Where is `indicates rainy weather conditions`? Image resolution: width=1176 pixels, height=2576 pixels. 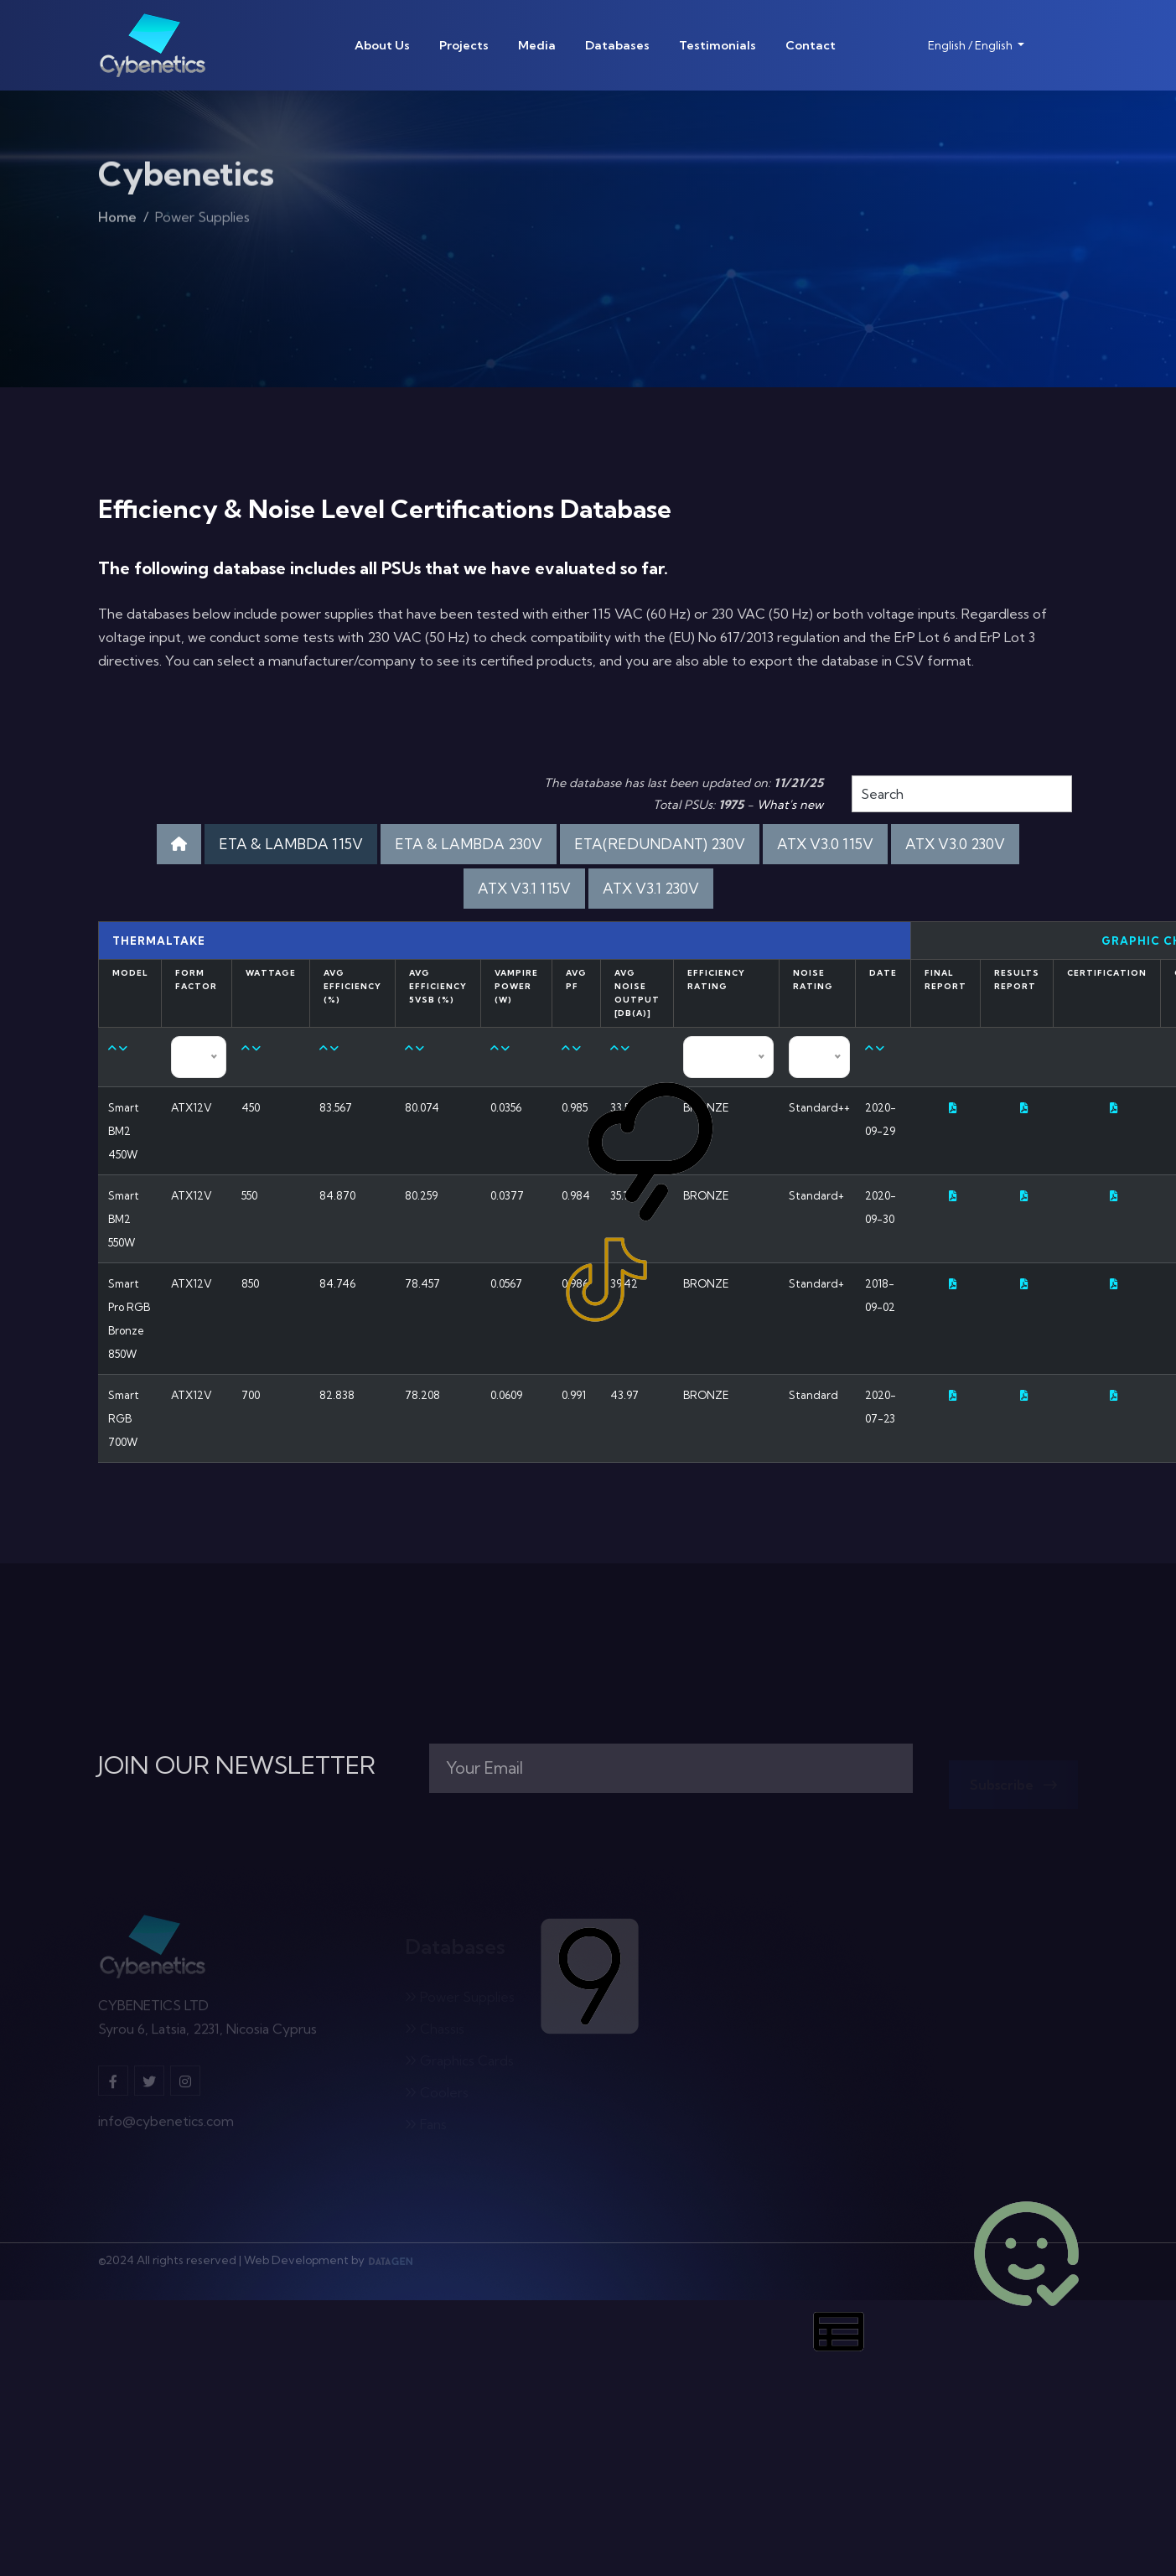
indicates rainy weather conditions is located at coordinates (650, 1149).